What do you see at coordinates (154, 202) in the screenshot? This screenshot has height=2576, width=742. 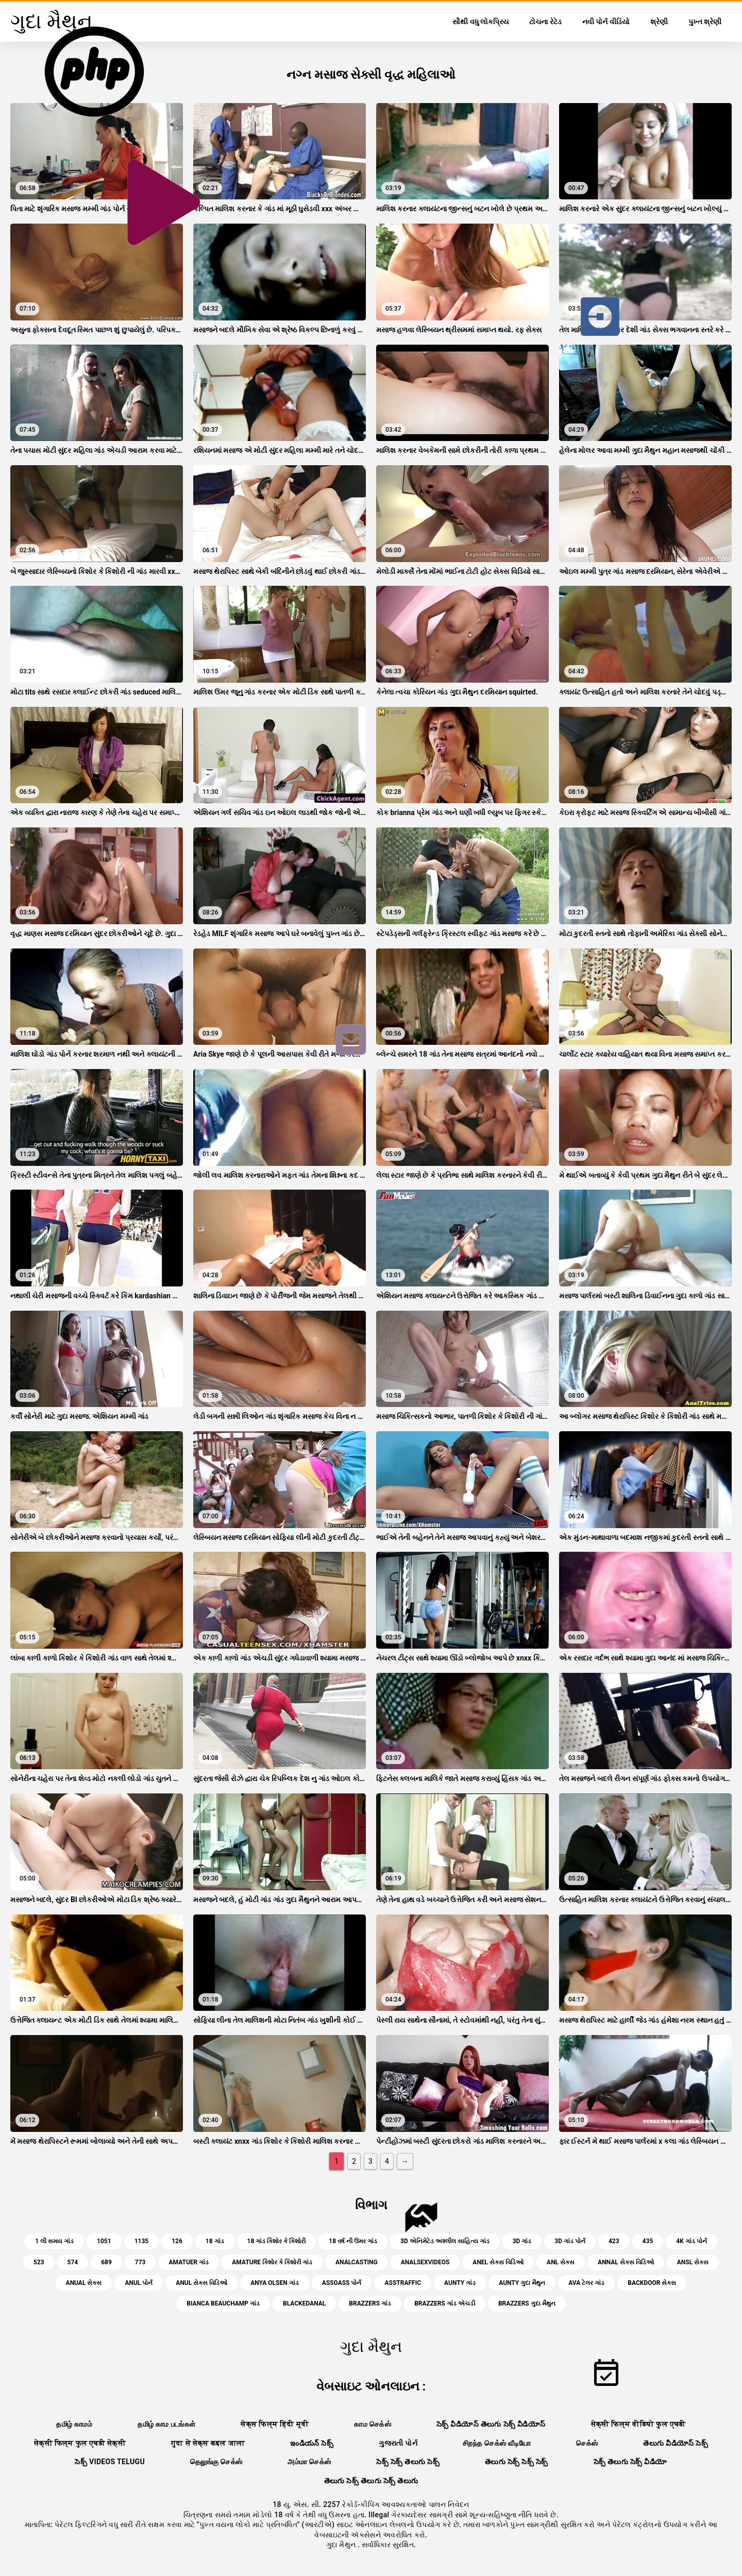 I see `start or resume media playback` at bounding box center [154, 202].